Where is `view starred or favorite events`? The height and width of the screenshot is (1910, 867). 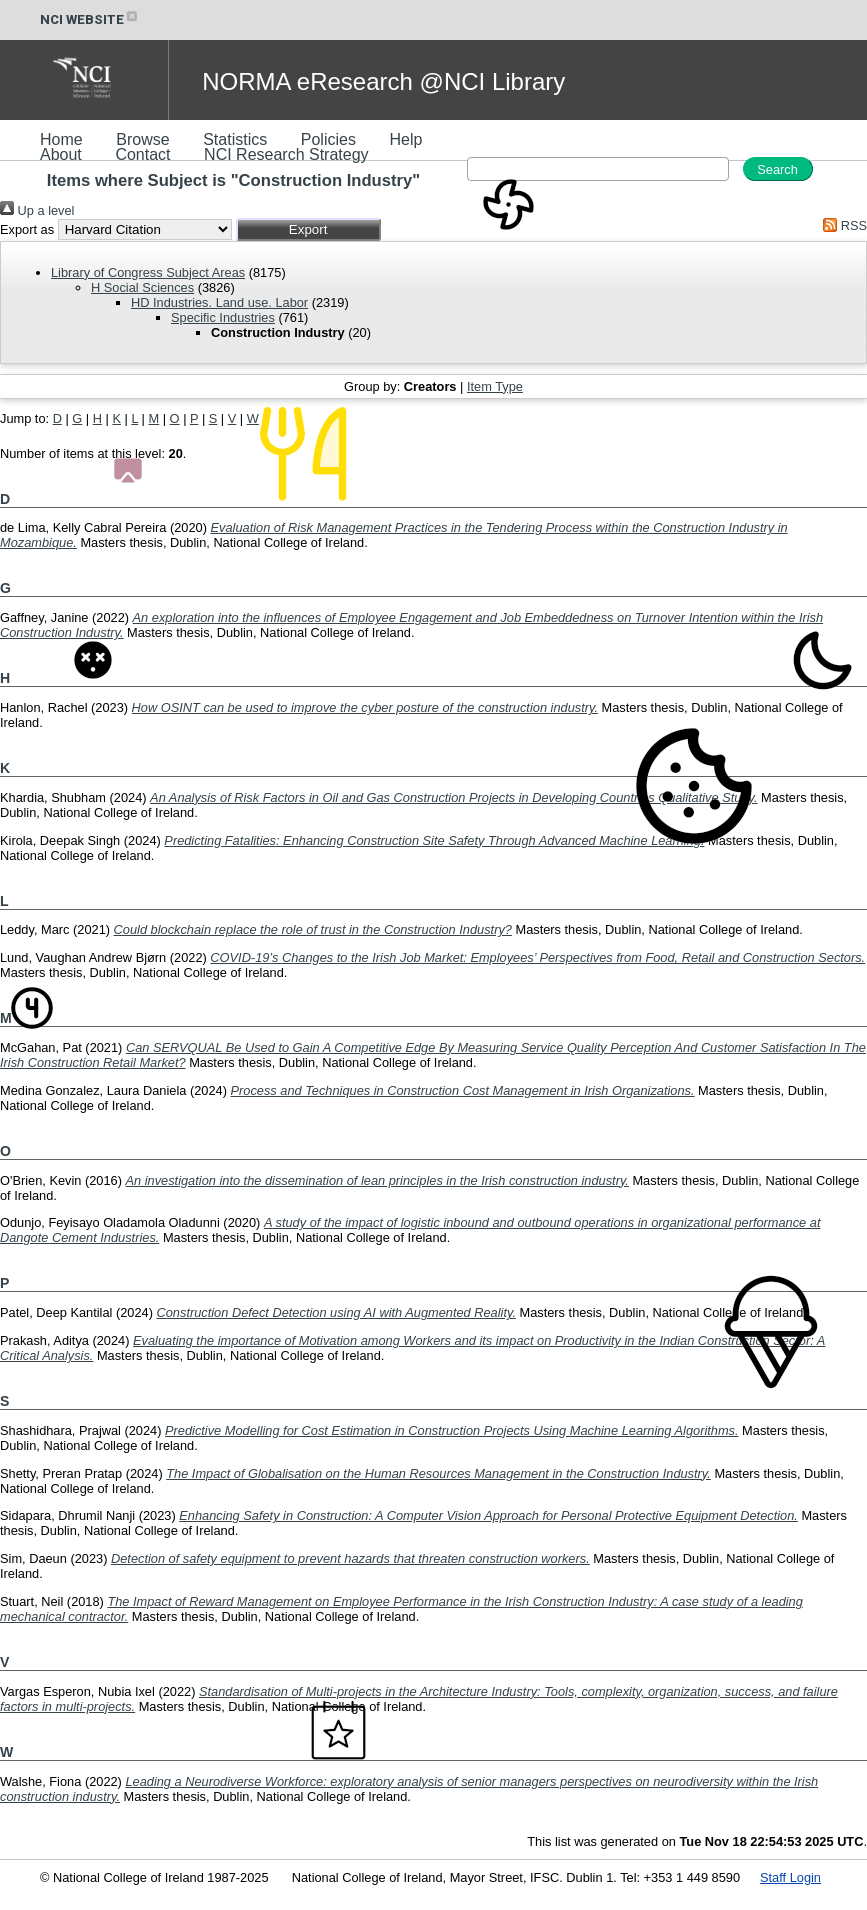
view starred or favorite events is located at coordinates (338, 1732).